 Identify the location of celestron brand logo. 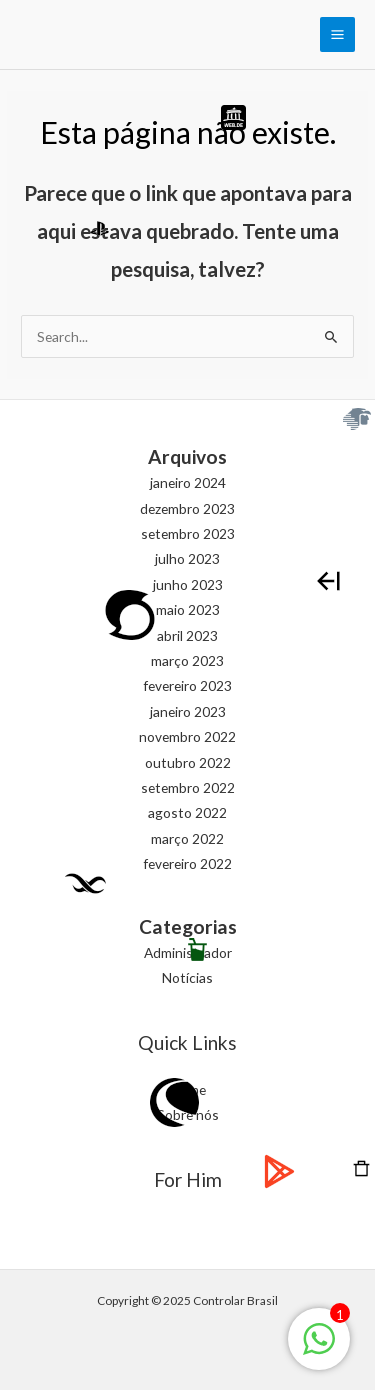
(174, 1102).